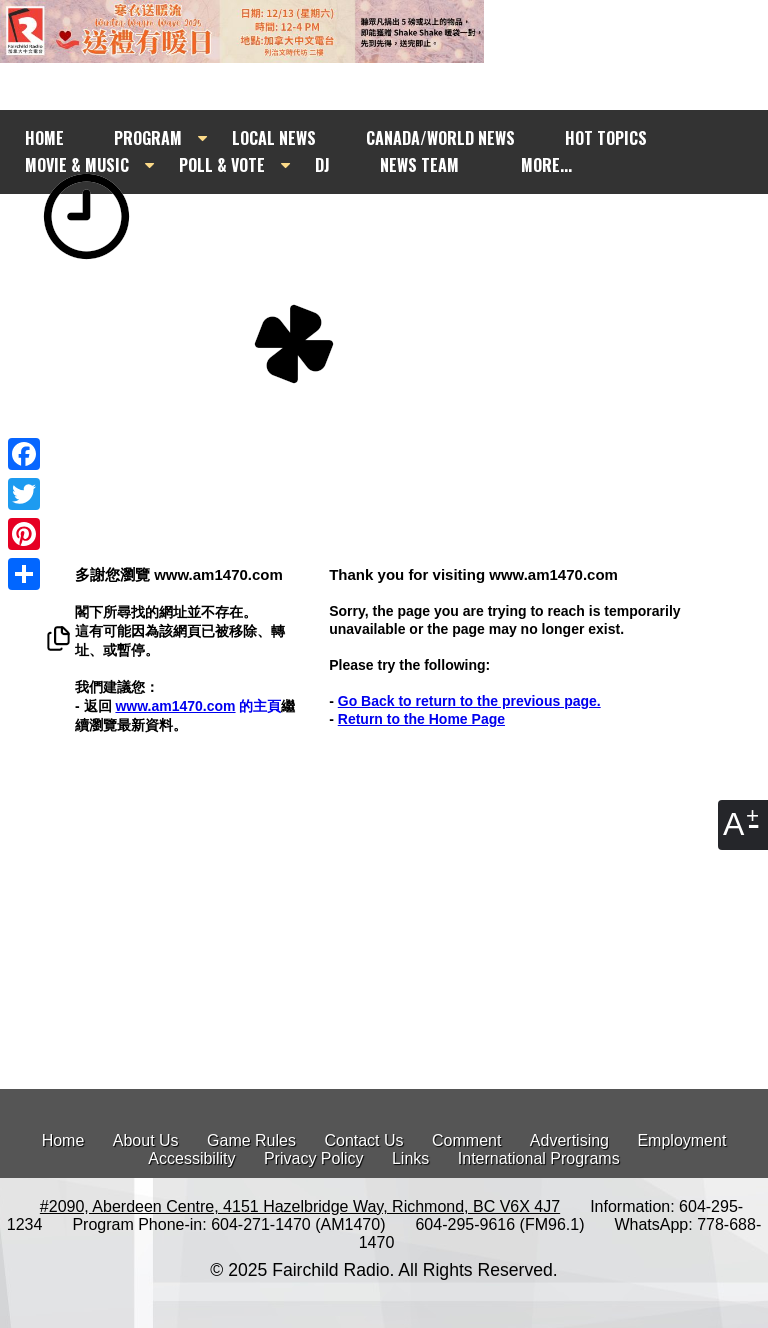  What do you see at coordinates (294, 344) in the screenshot?
I see `adjust car ventilation settings` at bounding box center [294, 344].